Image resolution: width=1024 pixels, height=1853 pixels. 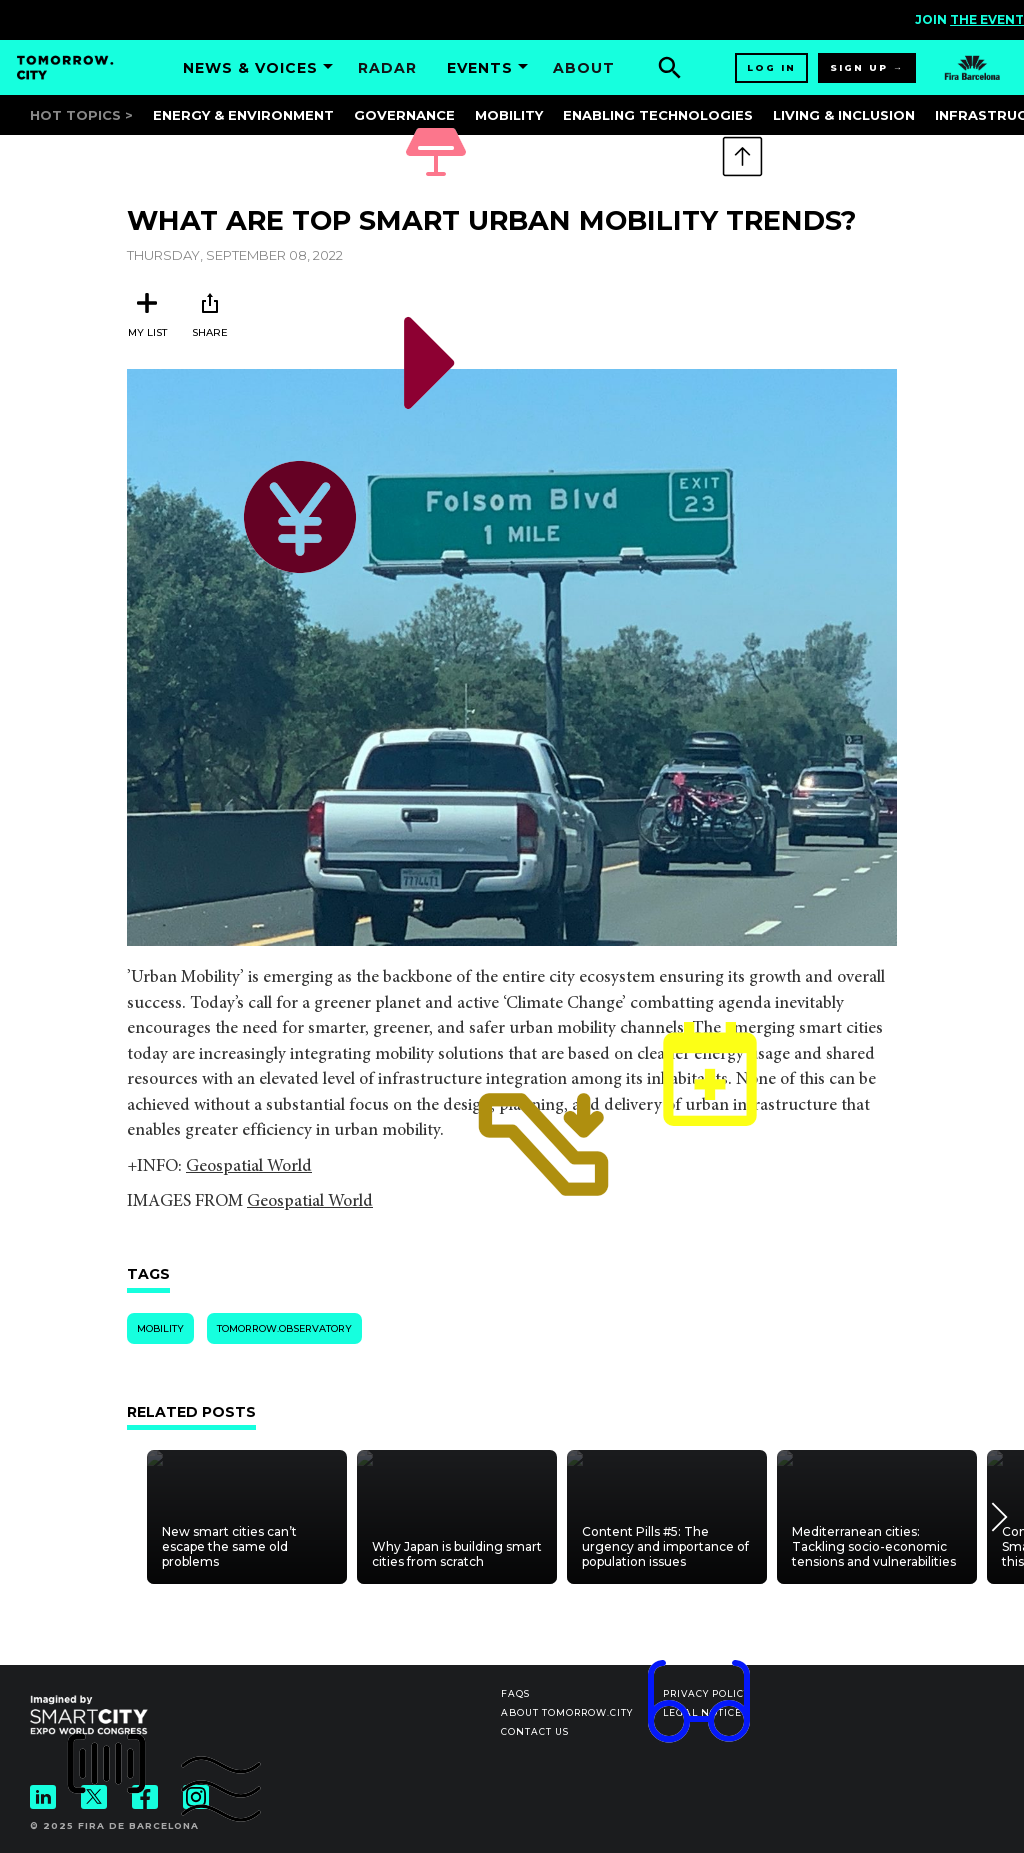 I want to click on access presentation or speaker mode, so click(x=436, y=152).